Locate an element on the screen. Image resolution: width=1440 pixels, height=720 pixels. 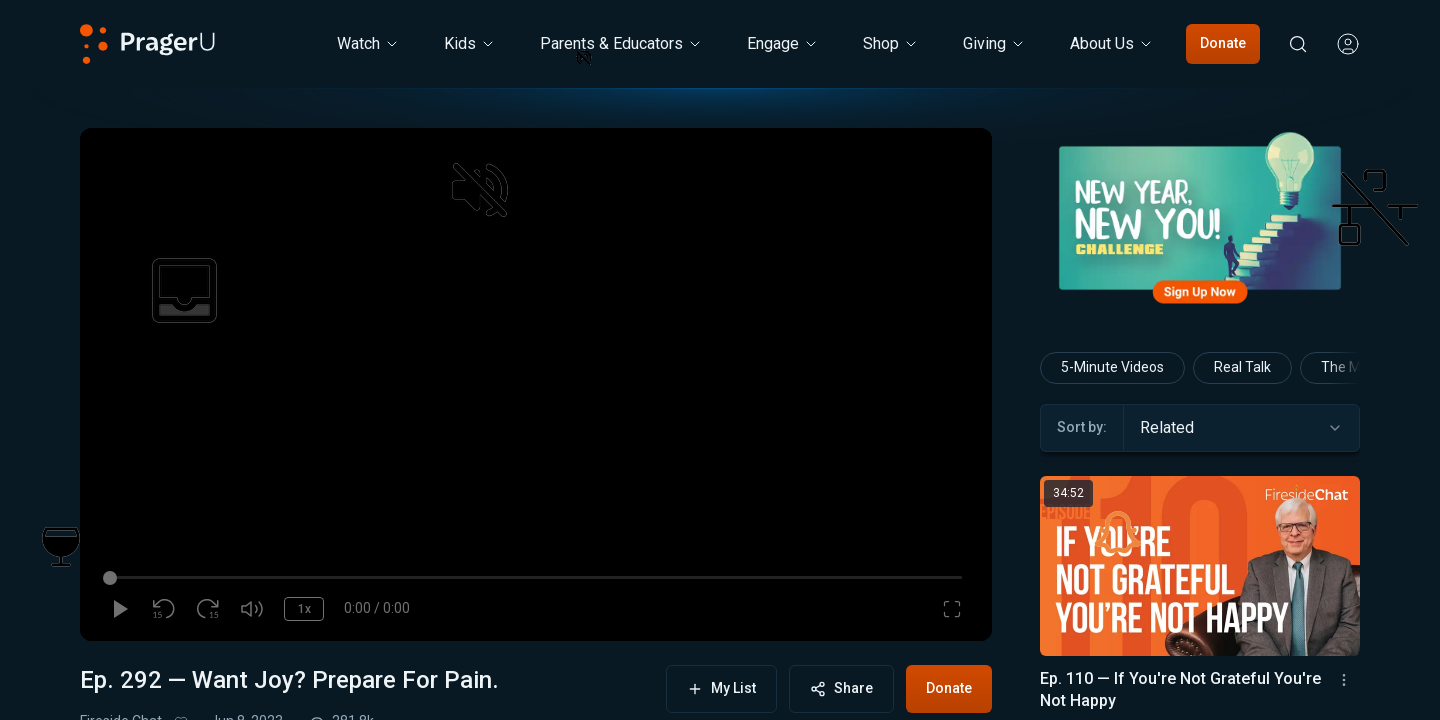
browse wine or spirits menu is located at coordinates (61, 546).